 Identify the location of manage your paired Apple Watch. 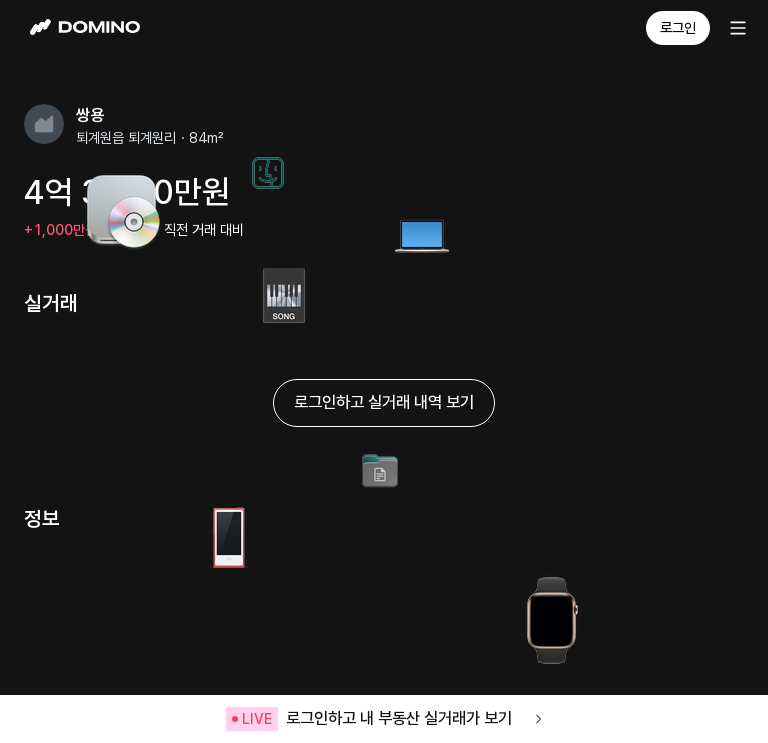
(551, 620).